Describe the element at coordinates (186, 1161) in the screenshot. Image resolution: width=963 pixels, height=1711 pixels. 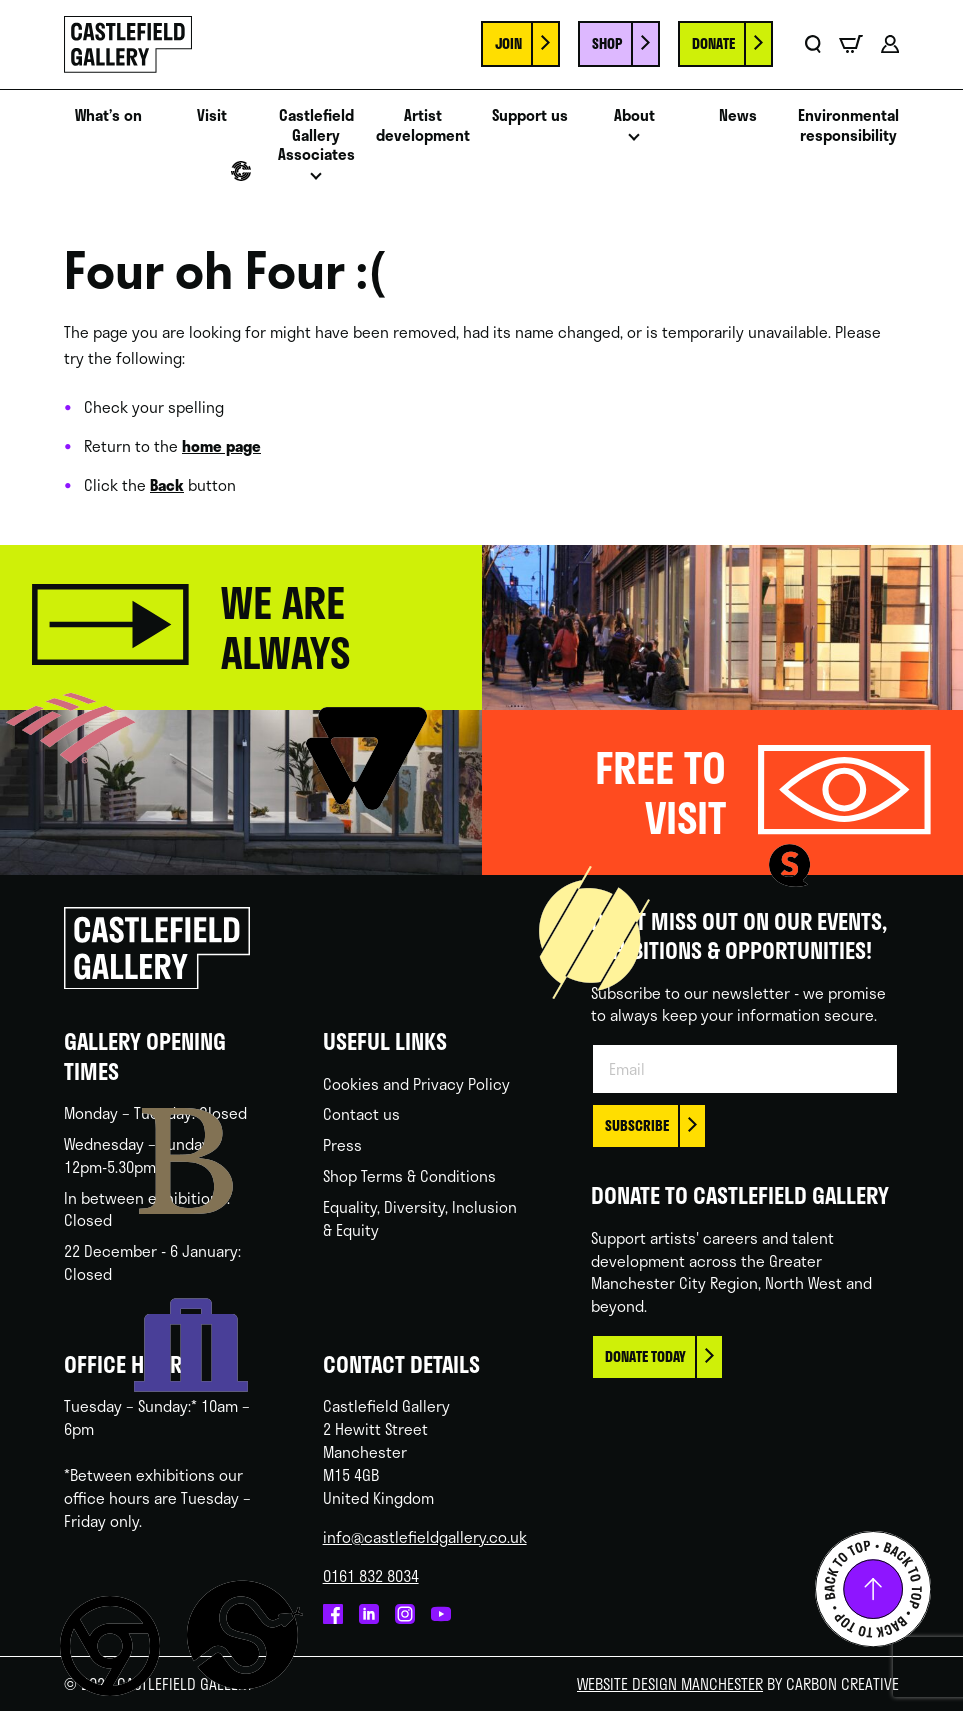
I see `bookalope logo - ebook conversion and publishing platform` at that location.